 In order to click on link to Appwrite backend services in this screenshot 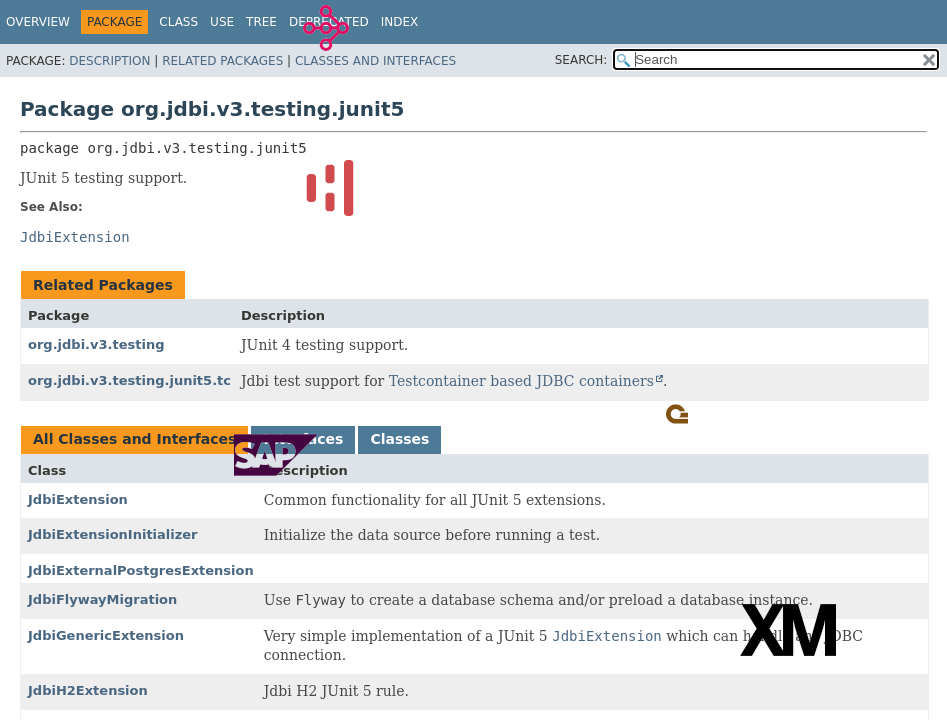, I will do `click(677, 414)`.